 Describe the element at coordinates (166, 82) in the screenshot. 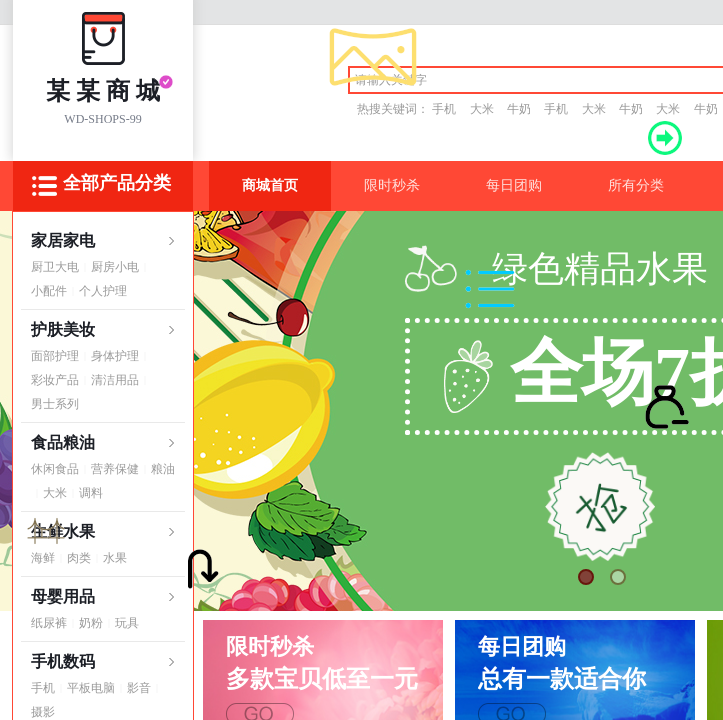

I see `indicates a completed or successful action` at that location.